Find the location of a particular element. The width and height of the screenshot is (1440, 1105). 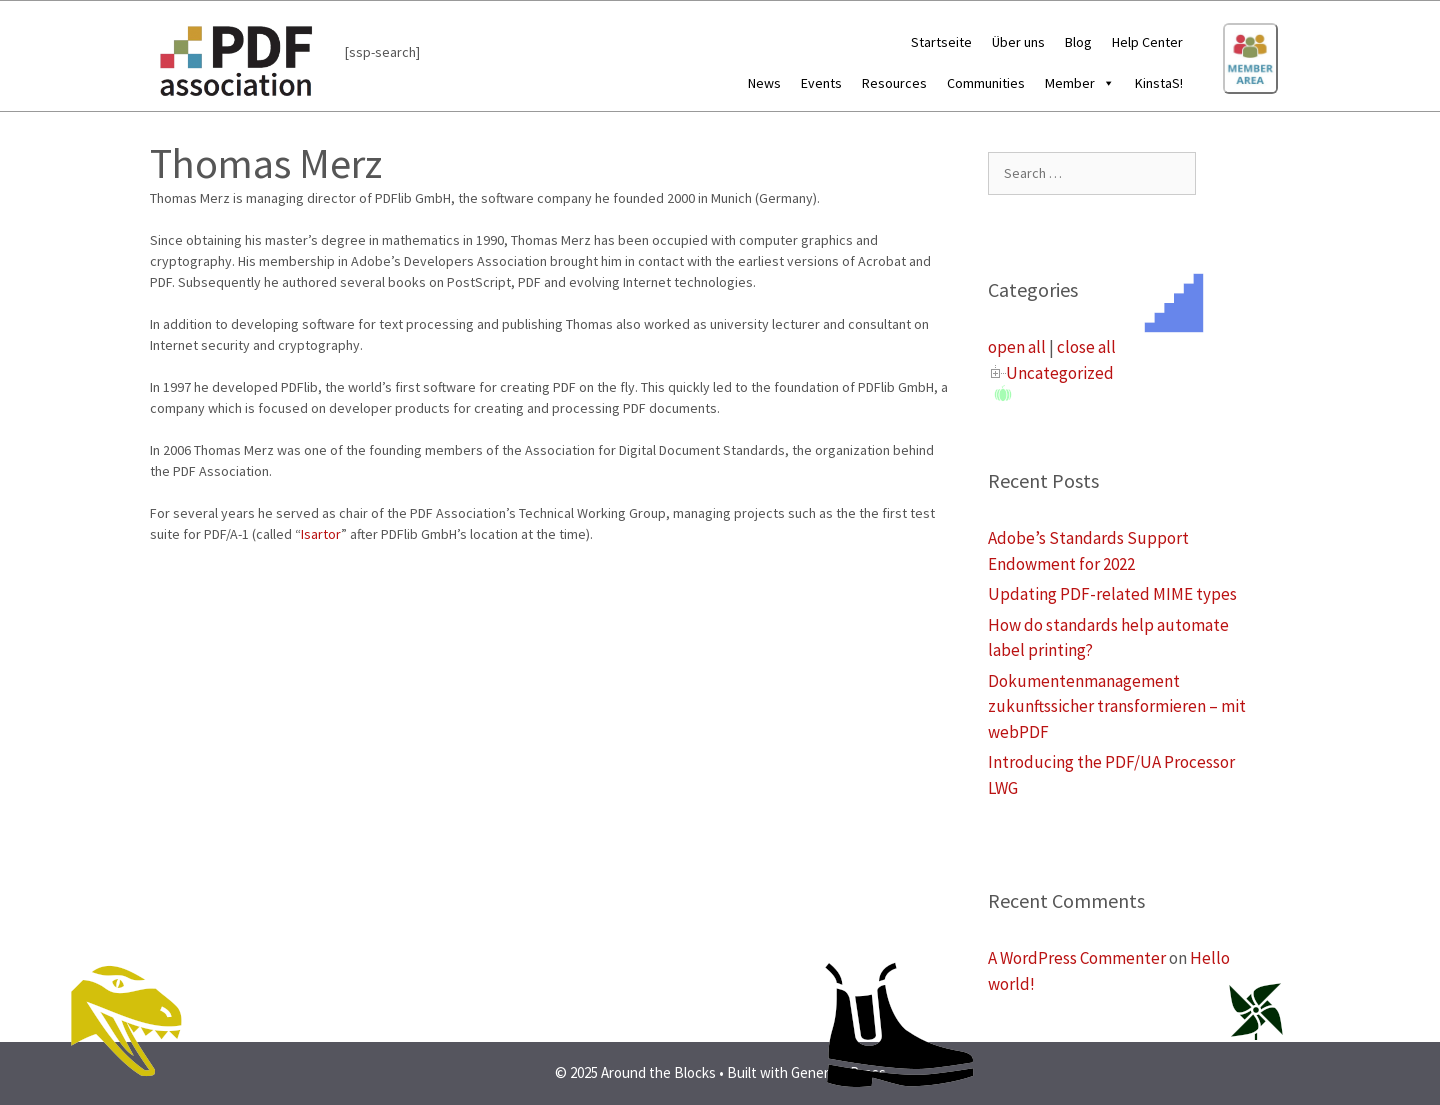

access halloween or autumn seasonal content is located at coordinates (1003, 393).